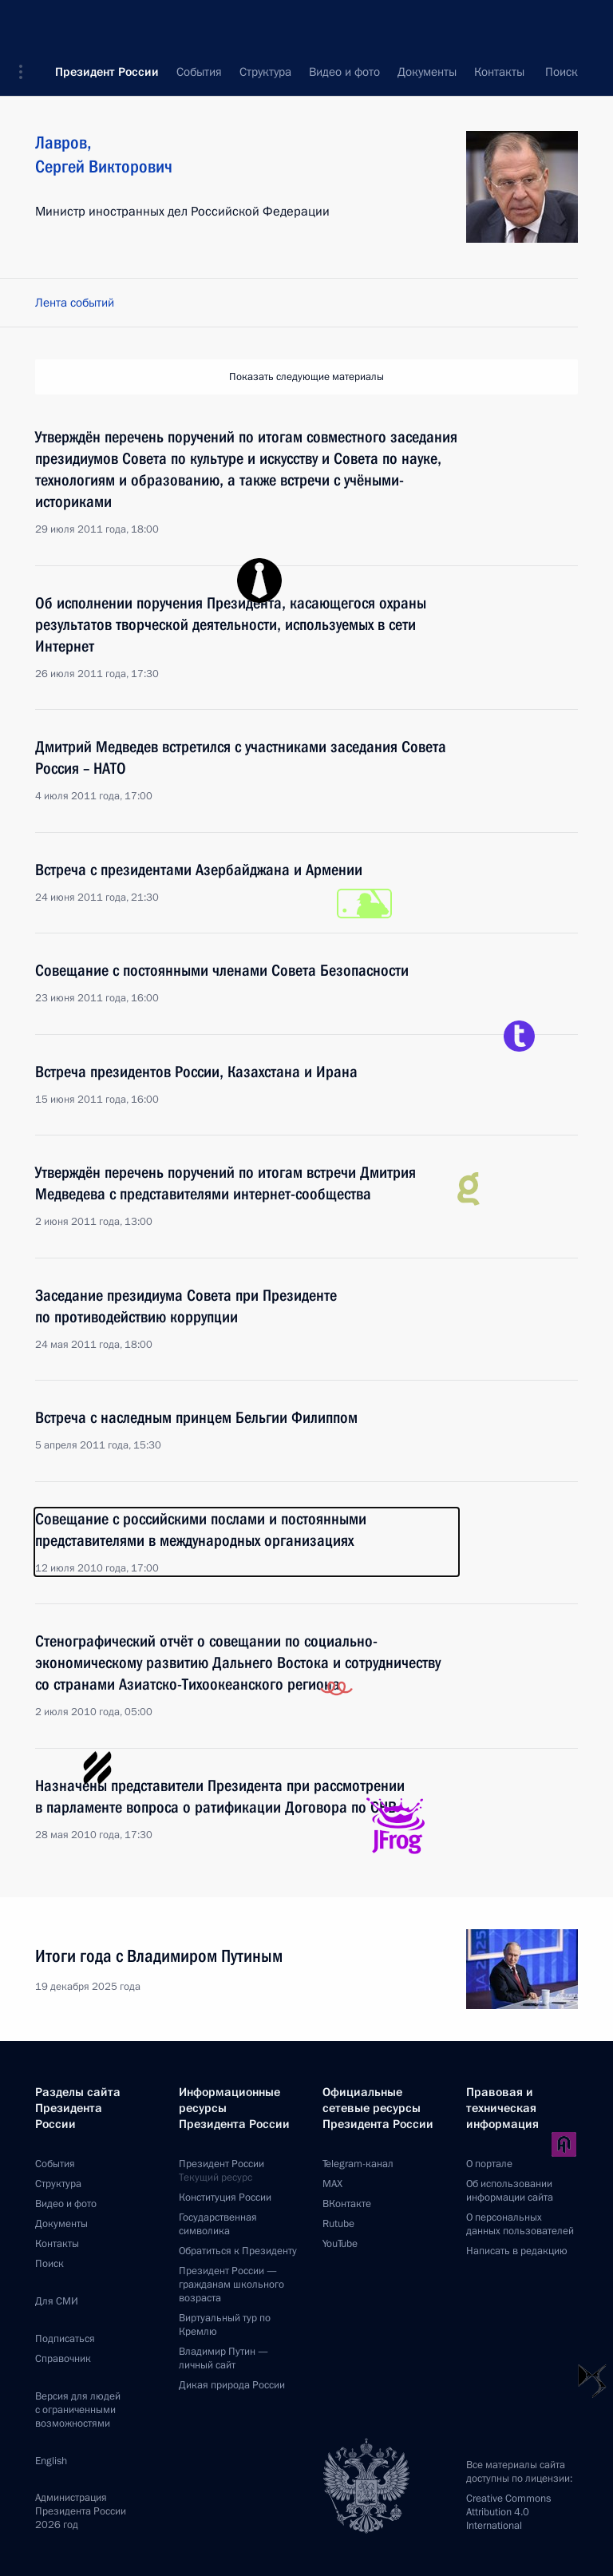 Image resolution: width=613 pixels, height=2576 pixels. Describe the element at coordinates (336, 1688) in the screenshot. I see `visit teespring storefront` at that location.